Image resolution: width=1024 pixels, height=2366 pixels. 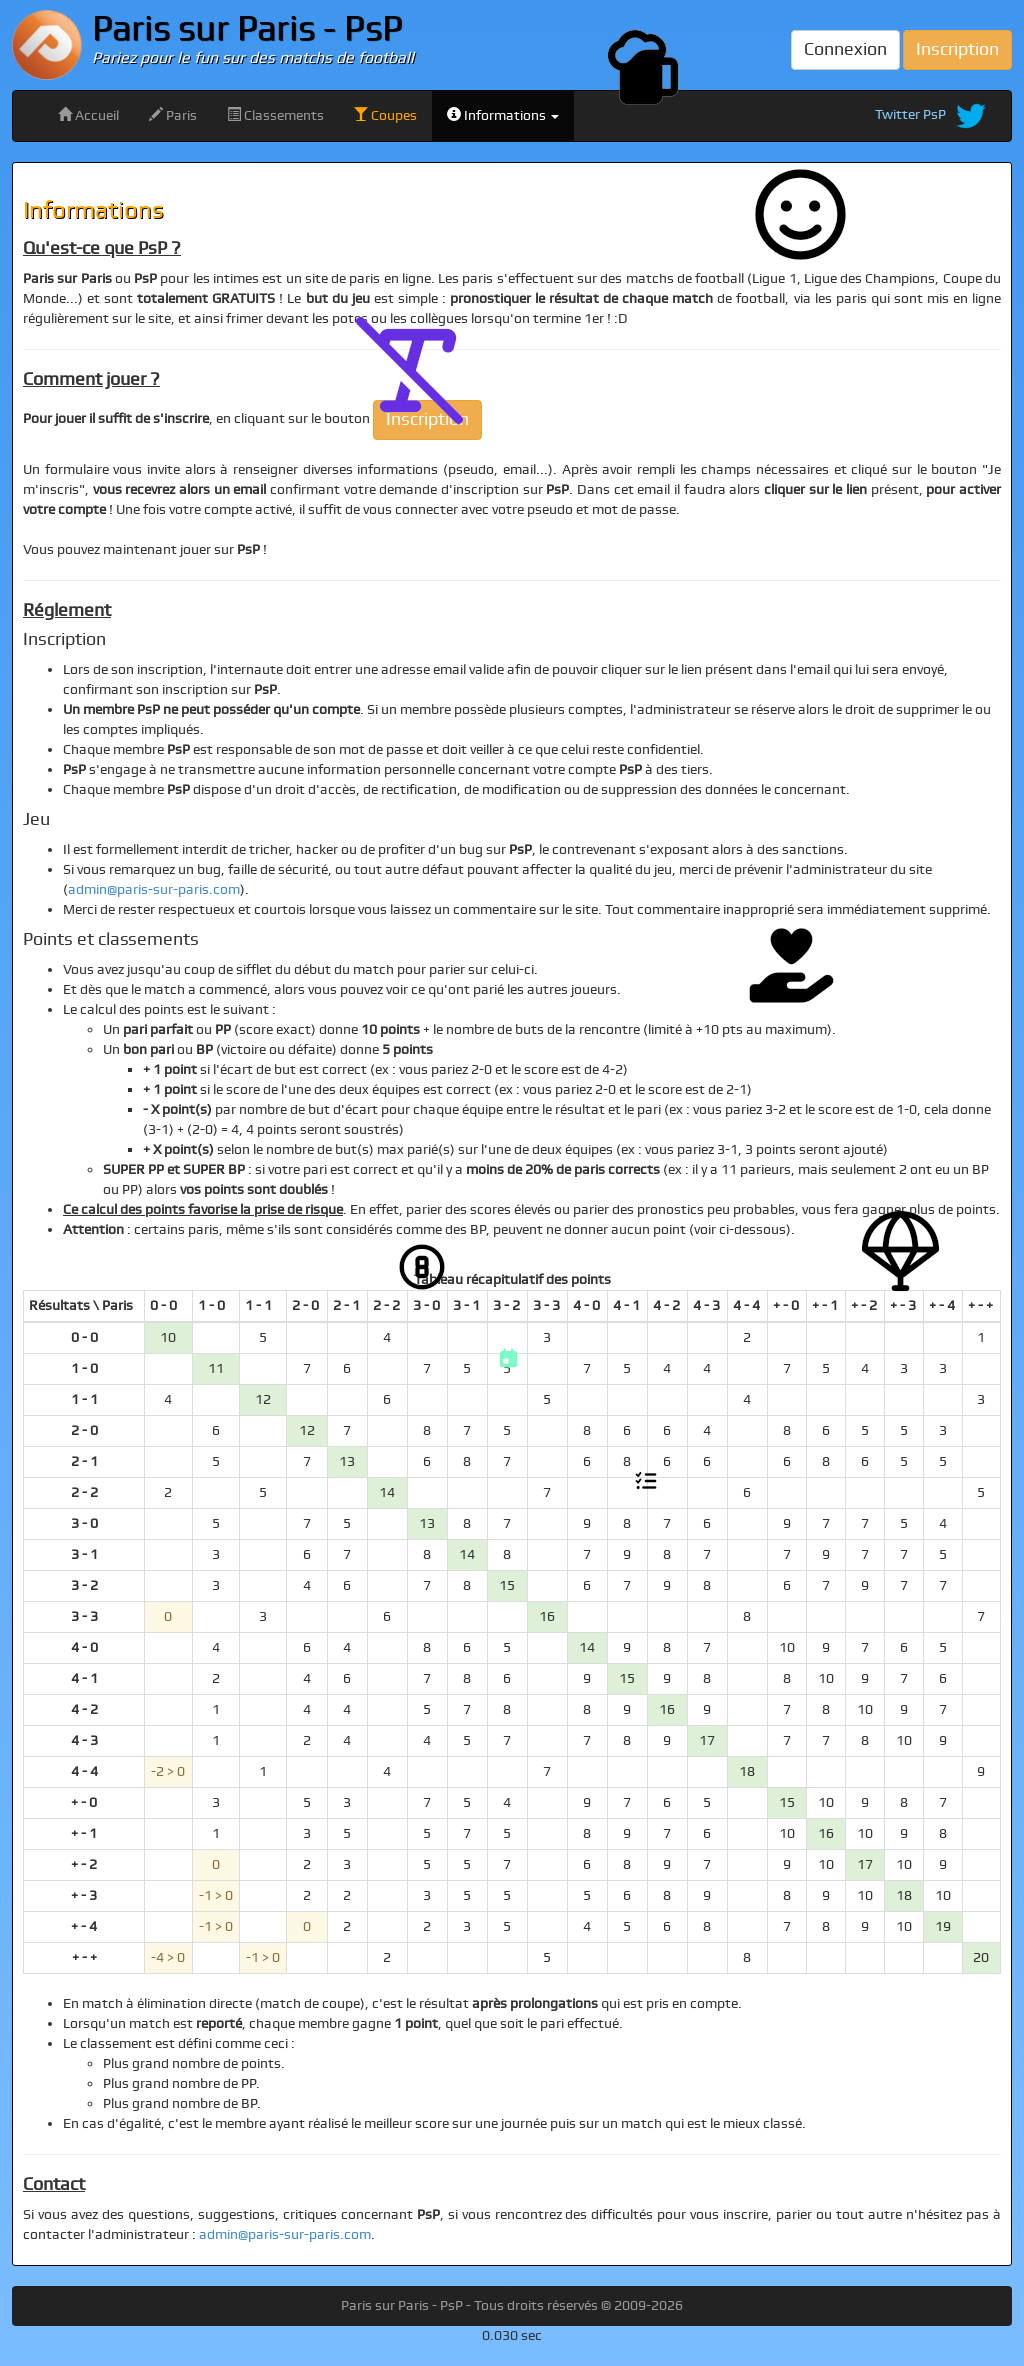 I want to click on add an emoji or reaction, so click(x=800, y=214).